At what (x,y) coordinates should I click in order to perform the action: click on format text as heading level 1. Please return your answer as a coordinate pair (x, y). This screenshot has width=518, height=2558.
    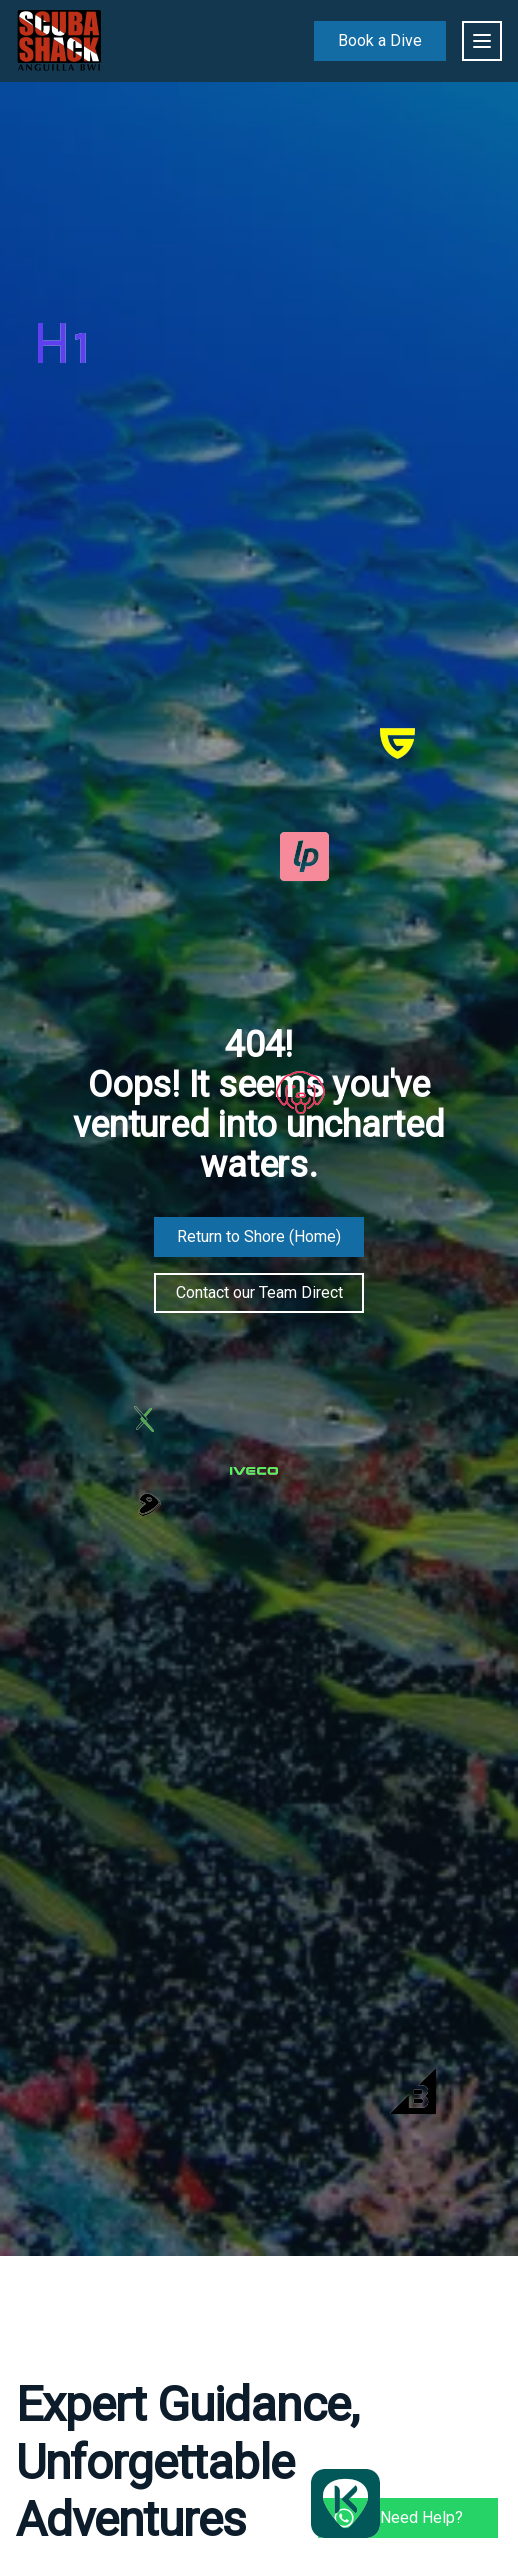
    Looking at the image, I should click on (63, 343).